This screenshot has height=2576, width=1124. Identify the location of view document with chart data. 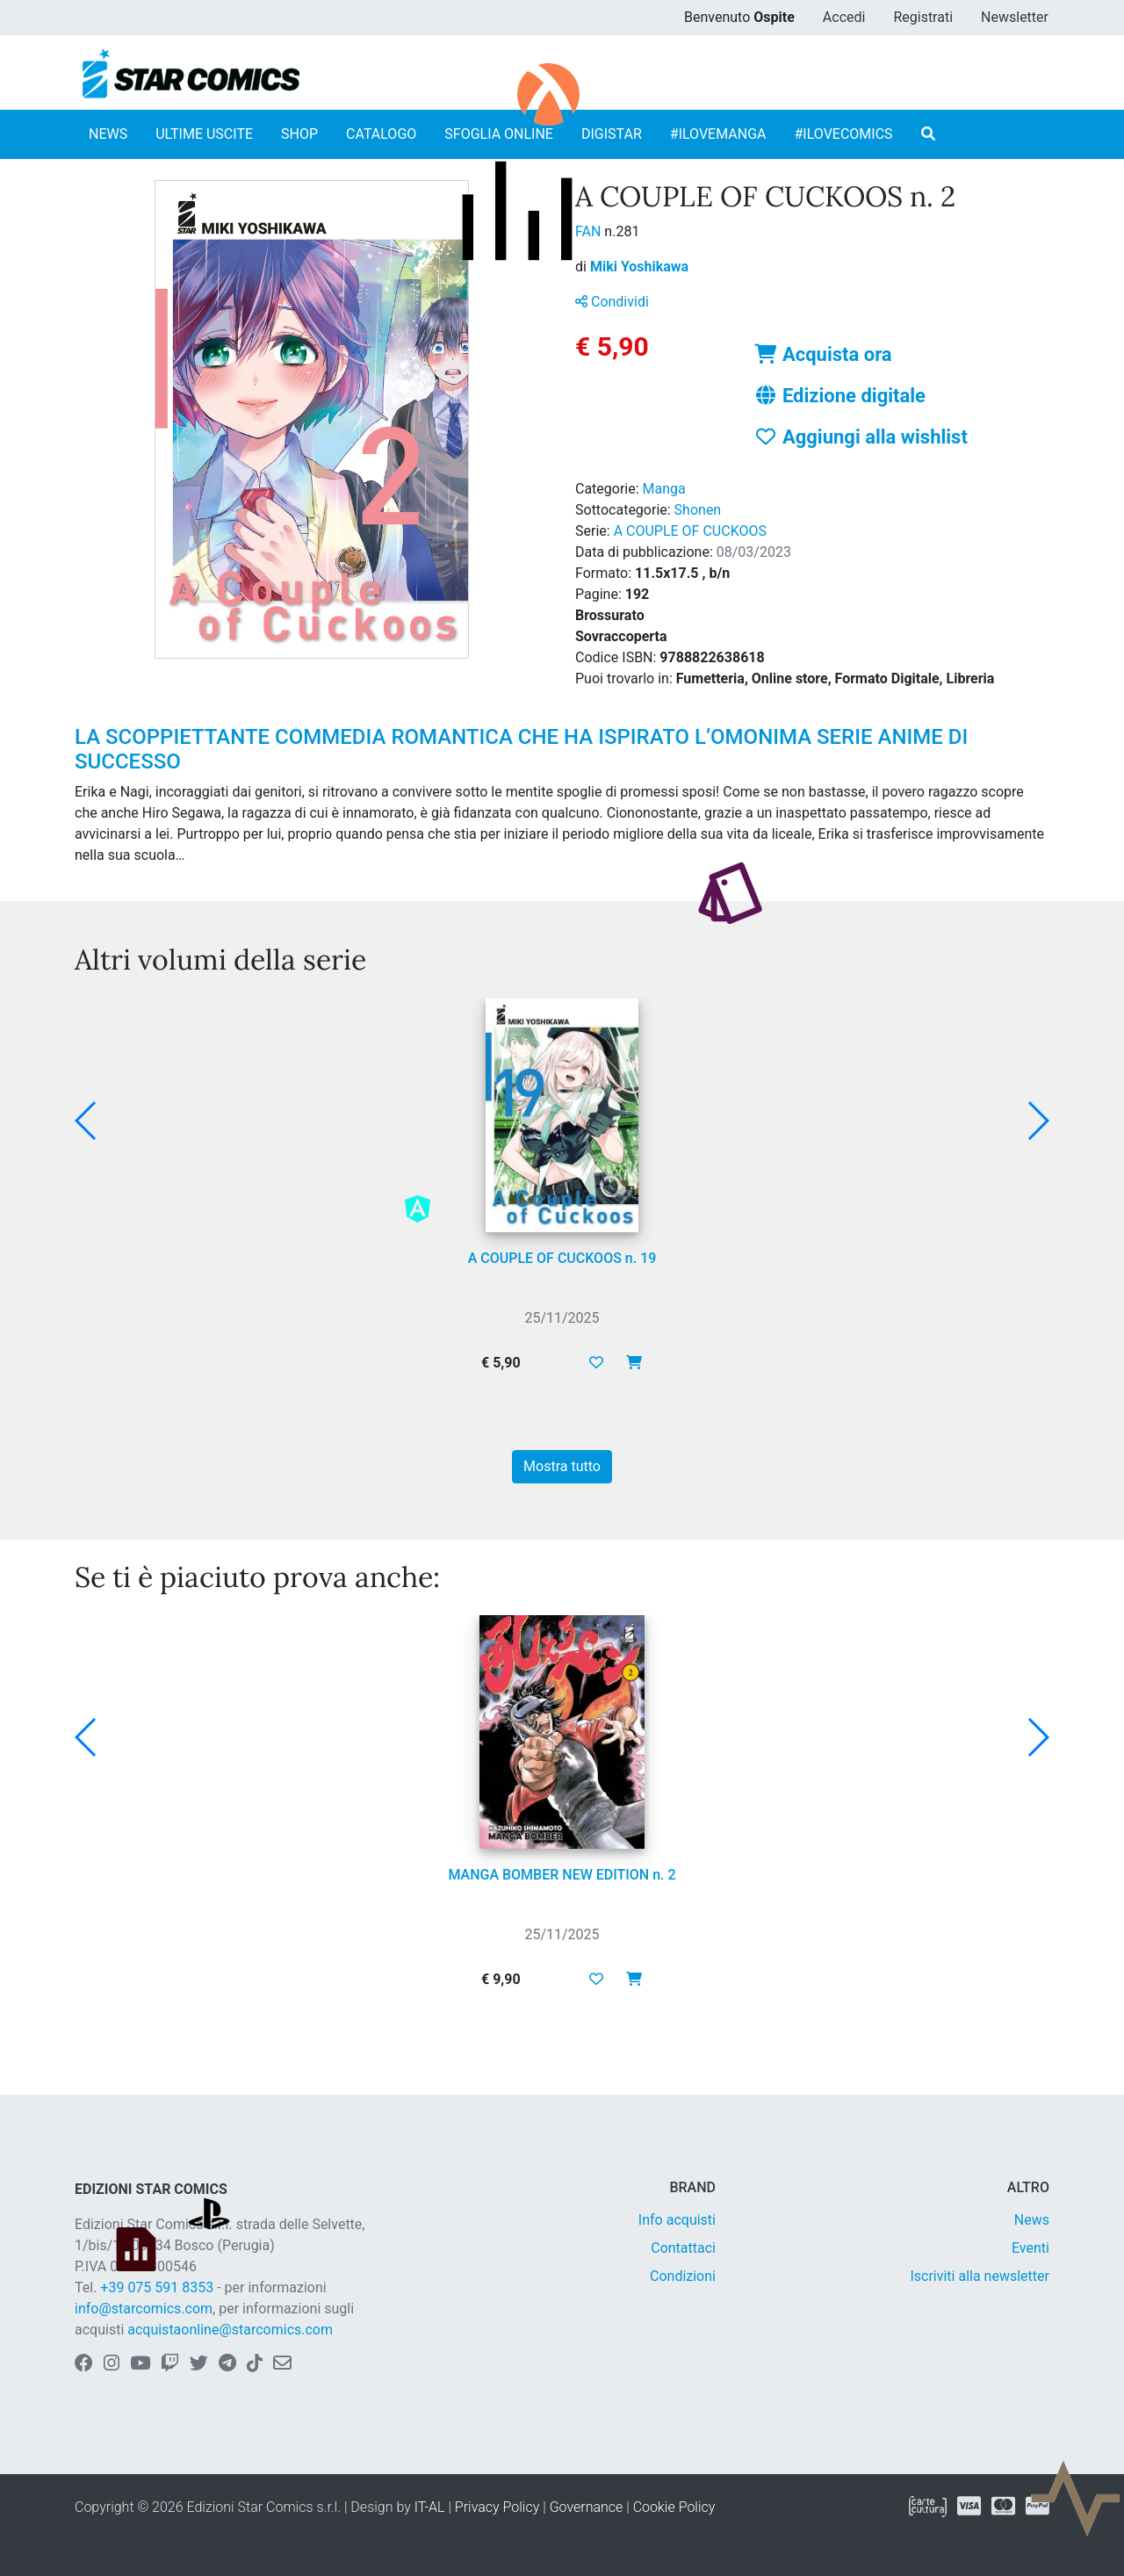
(136, 2249).